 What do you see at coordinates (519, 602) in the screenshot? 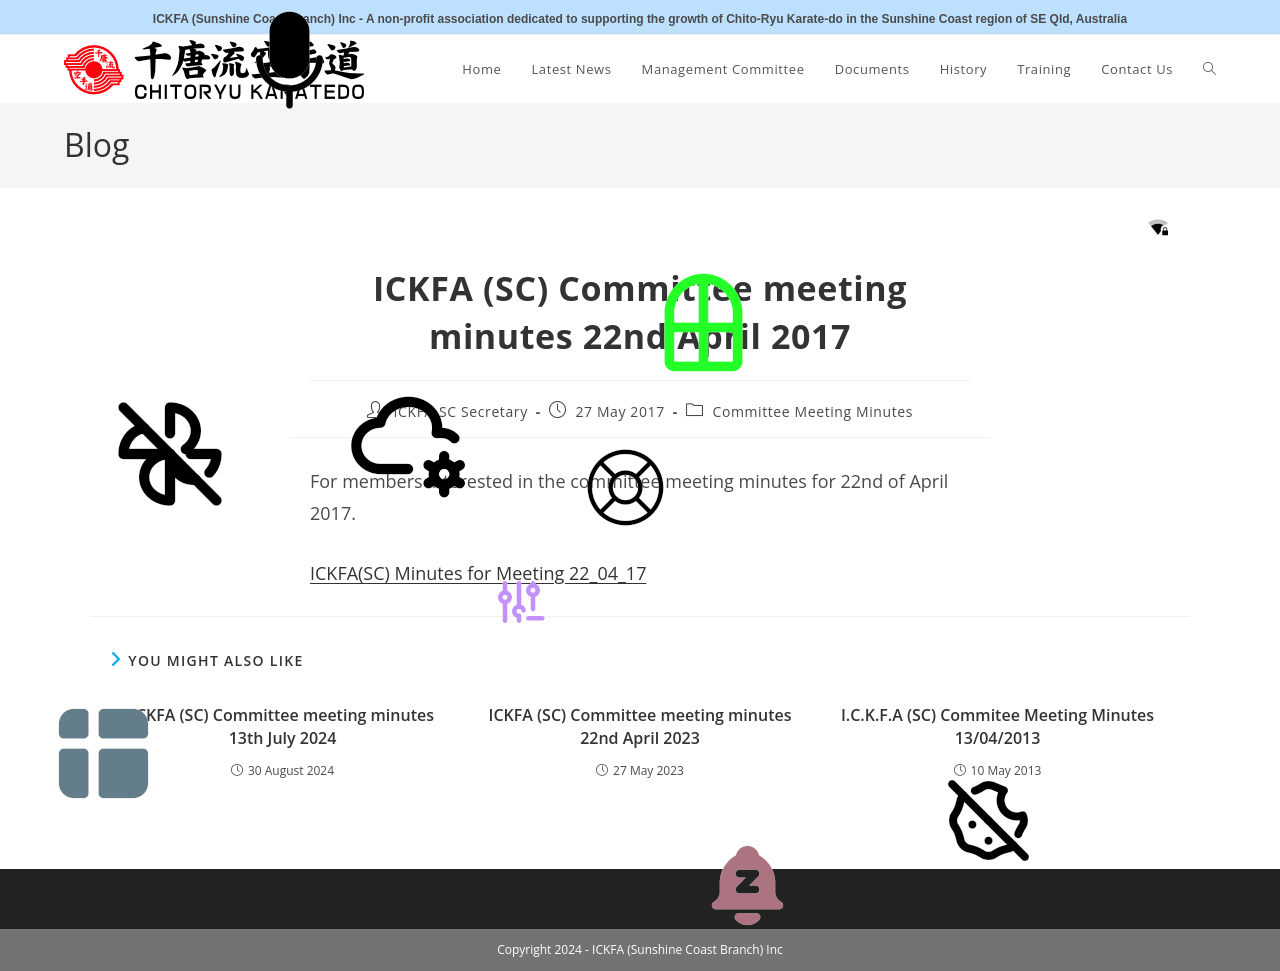
I see `remove a filter or adjustment setting` at bounding box center [519, 602].